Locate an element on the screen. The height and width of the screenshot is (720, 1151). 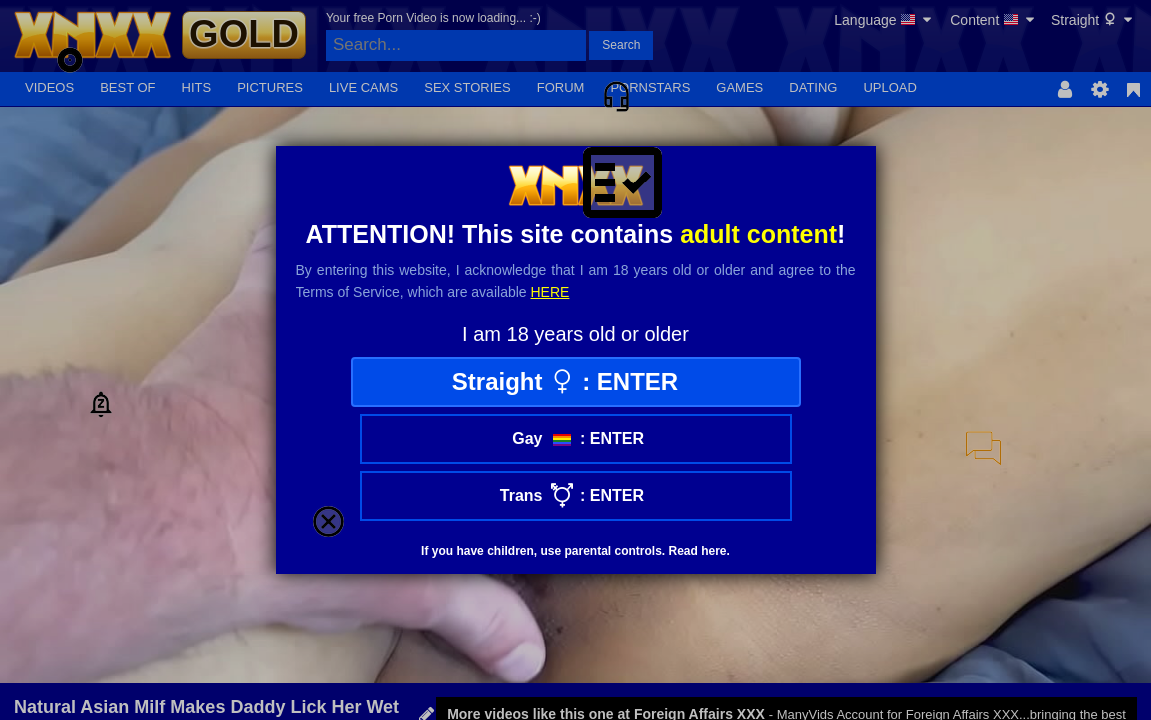
access your music library or albums is located at coordinates (70, 60).